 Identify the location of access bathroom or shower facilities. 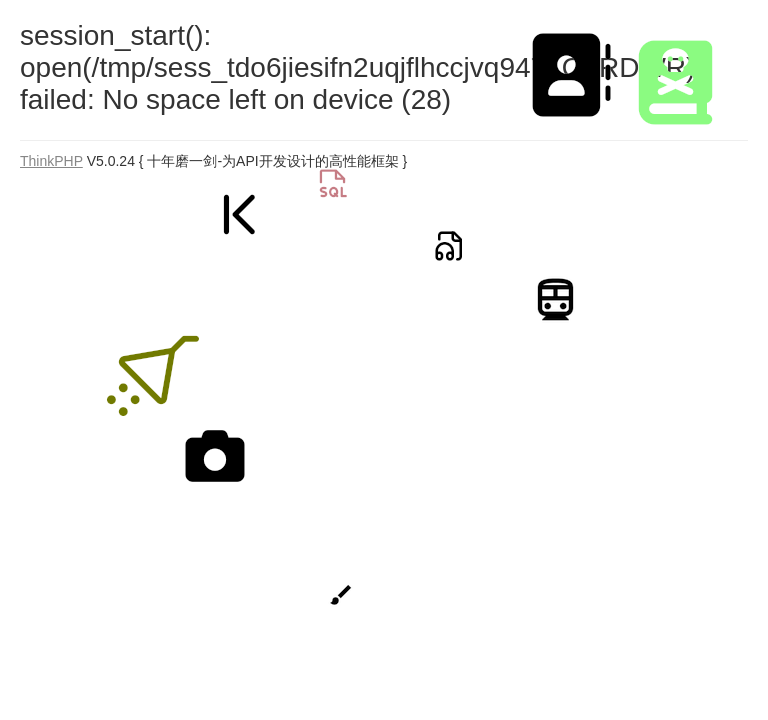
(151, 371).